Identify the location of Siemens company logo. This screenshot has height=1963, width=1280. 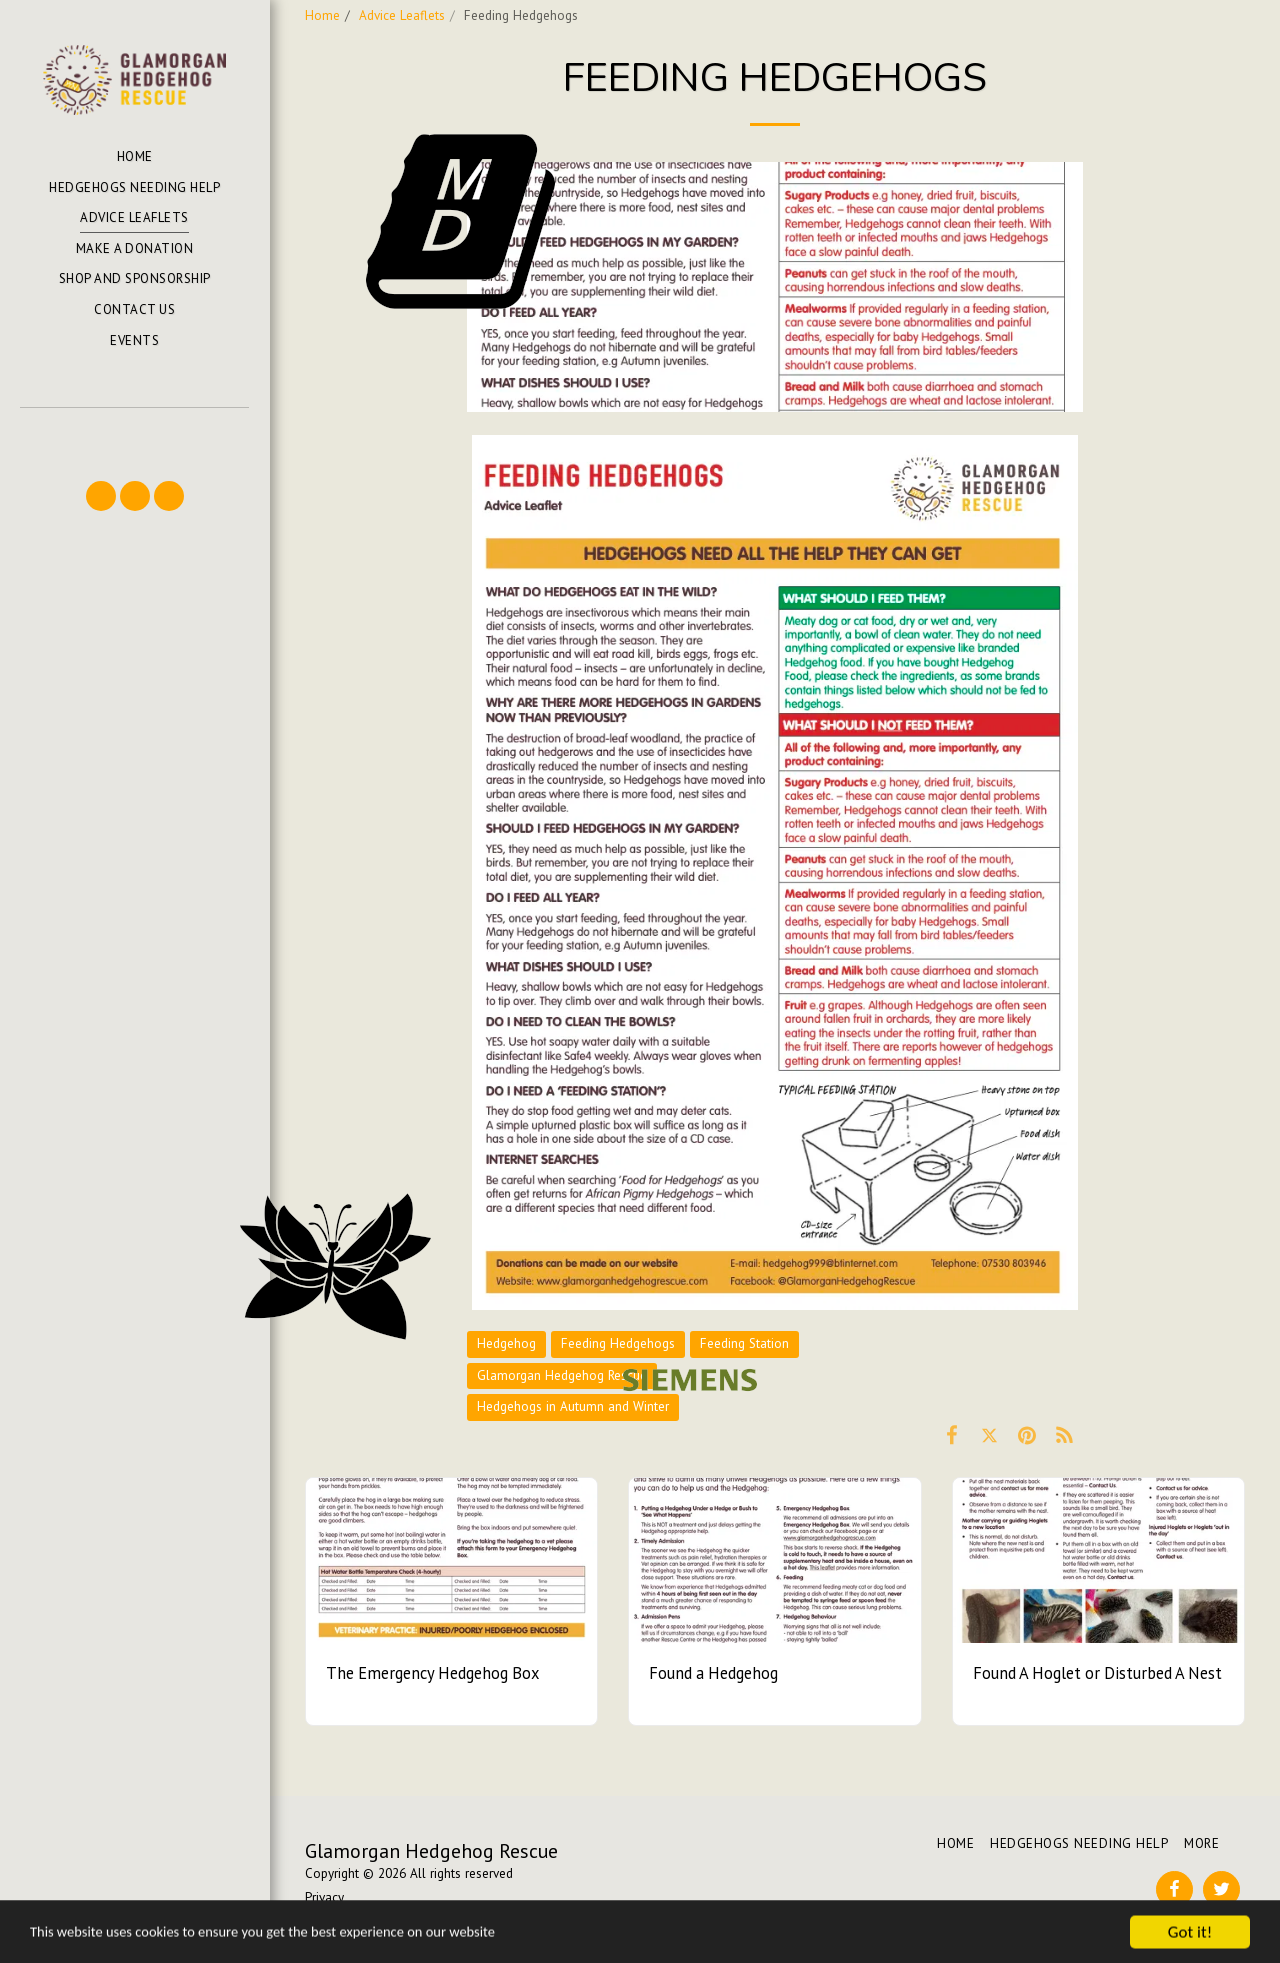
(690, 1380).